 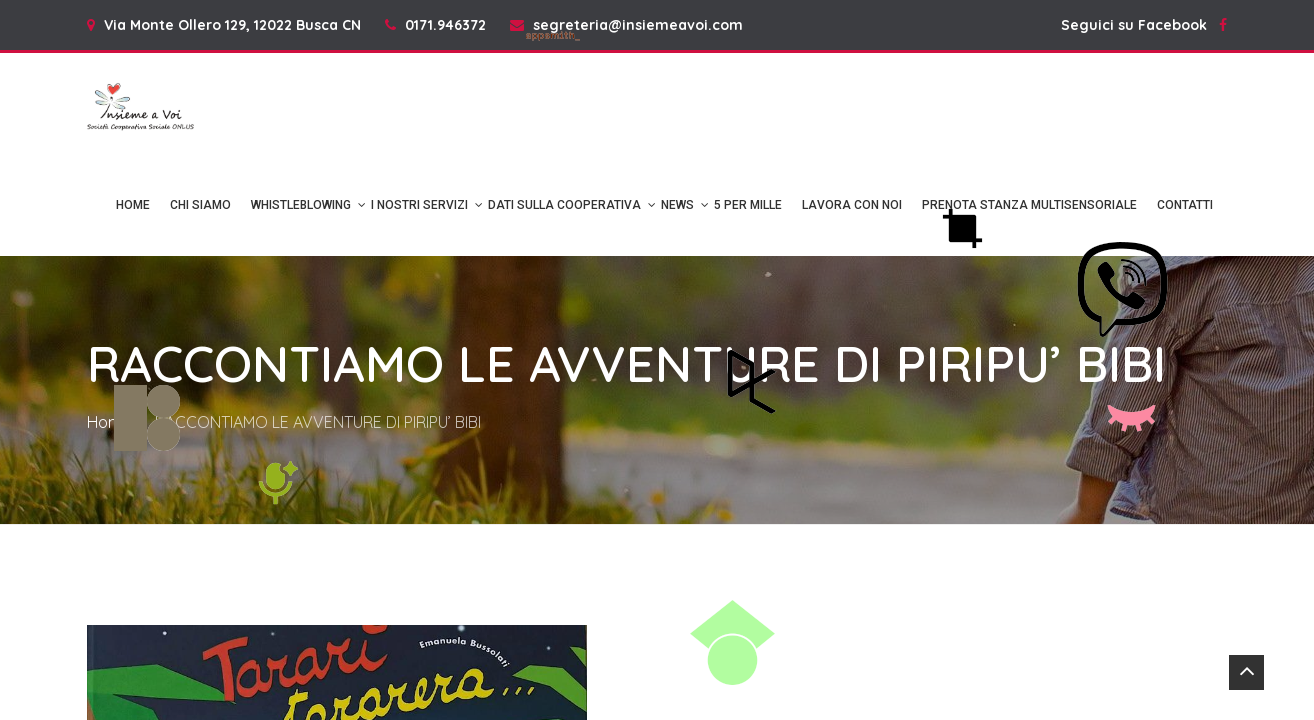 I want to click on activate AI voice assistant, so click(x=275, y=483).